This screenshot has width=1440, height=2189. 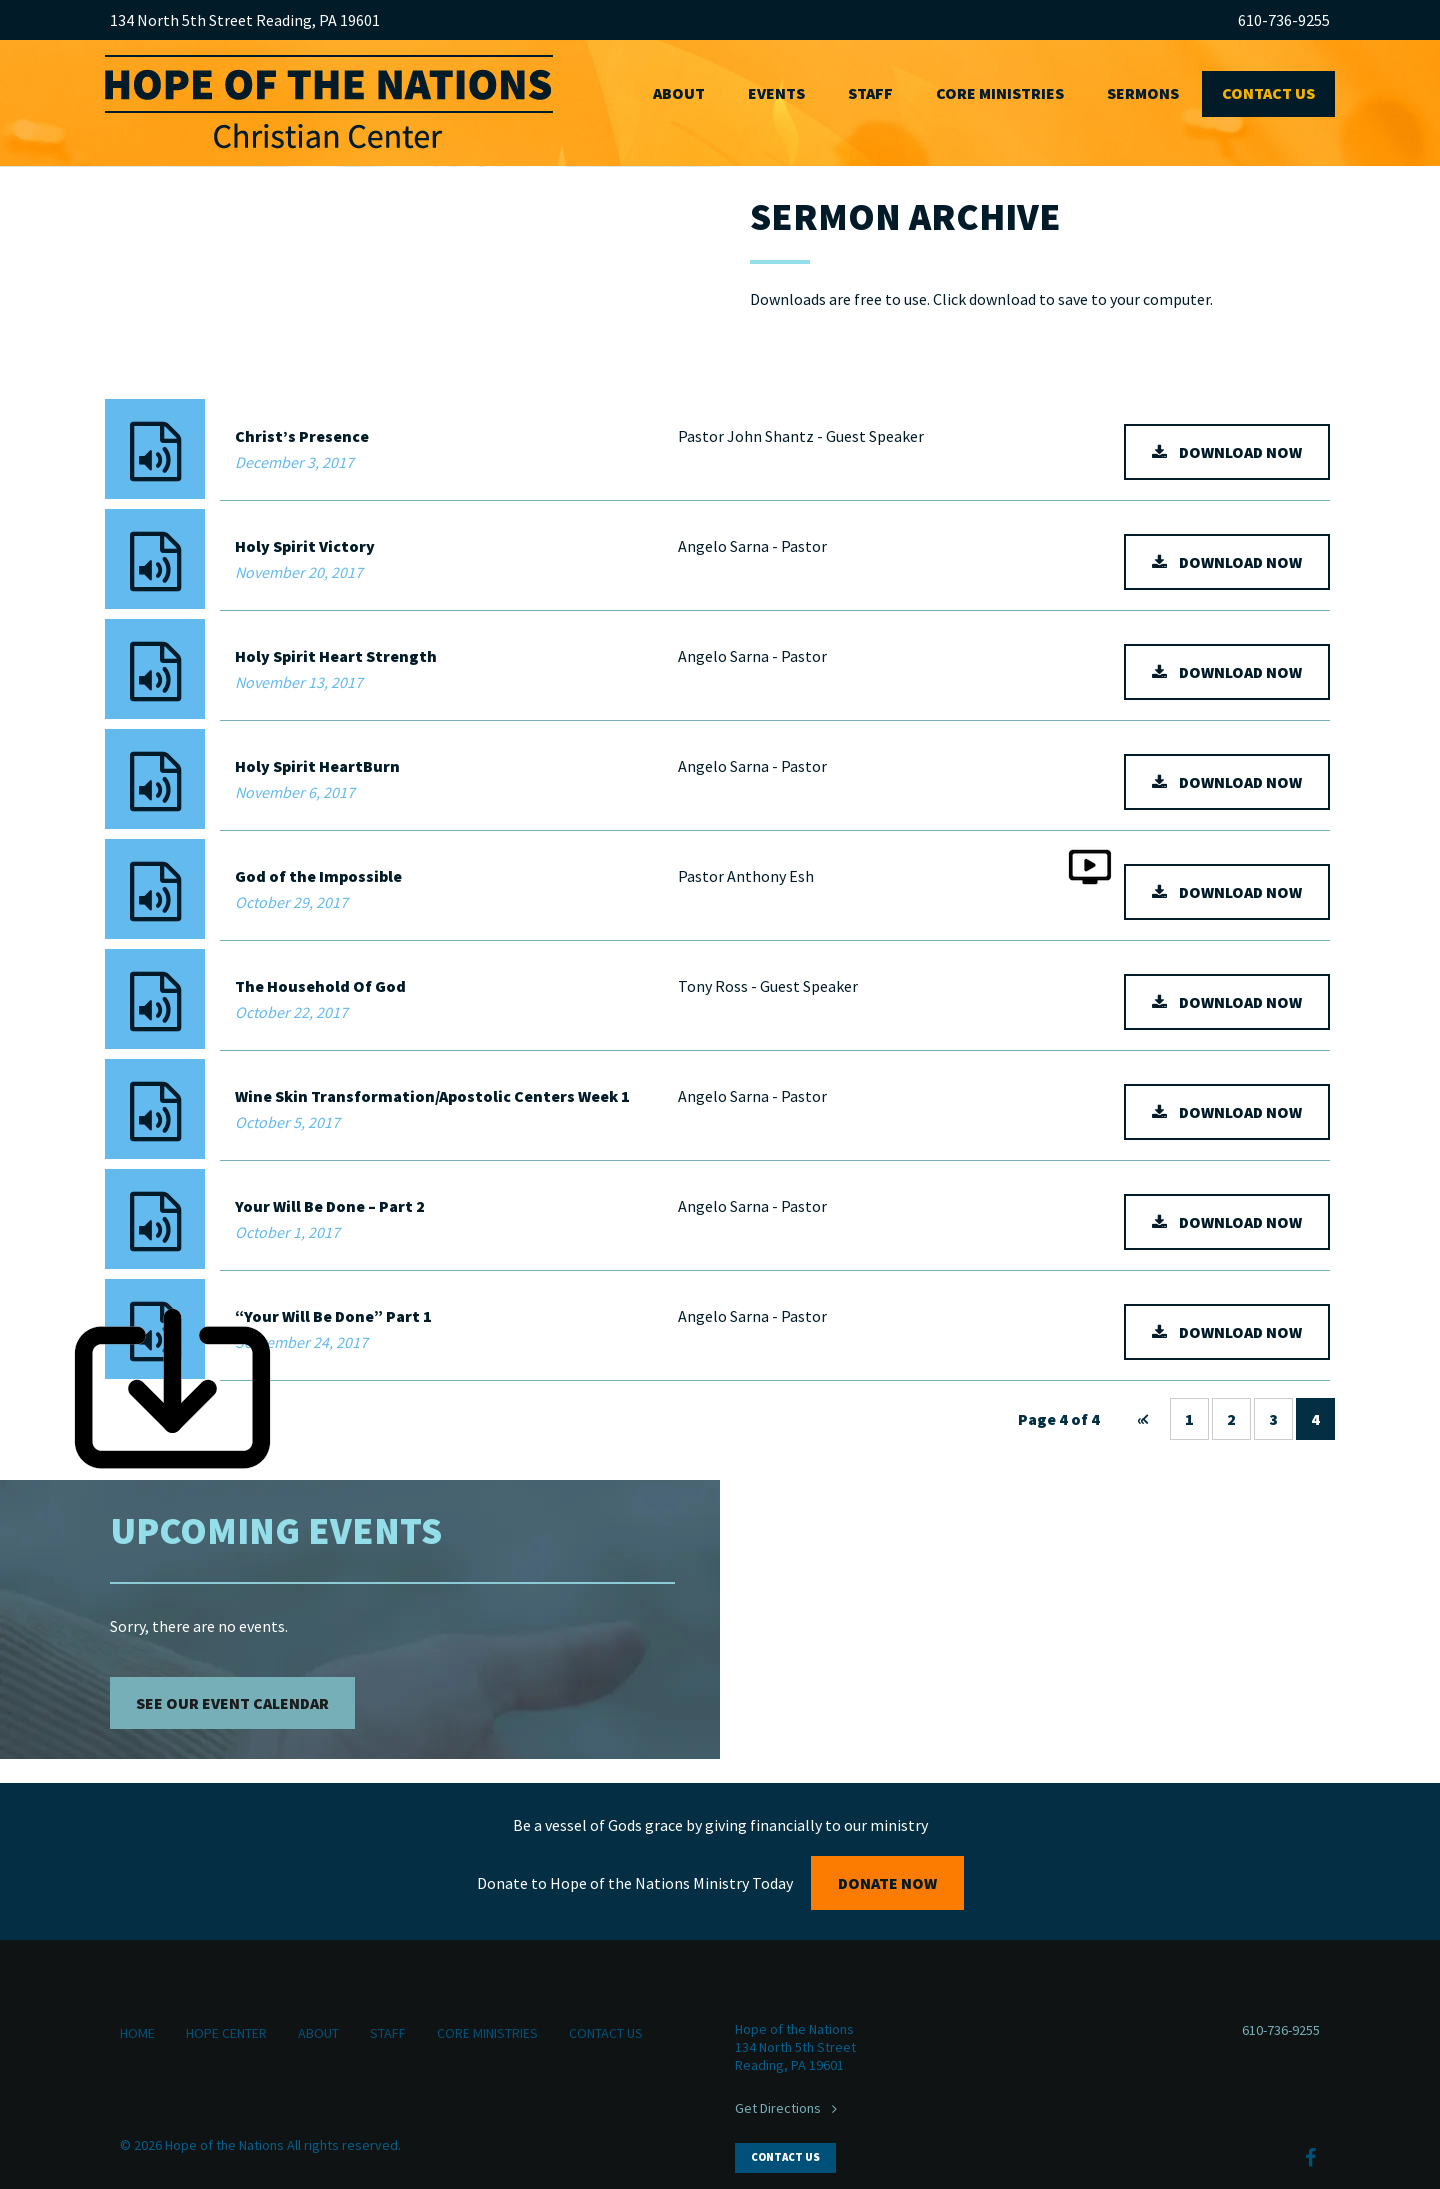 I want to click on import a file or data into the app, so click(x=172, y=1397).